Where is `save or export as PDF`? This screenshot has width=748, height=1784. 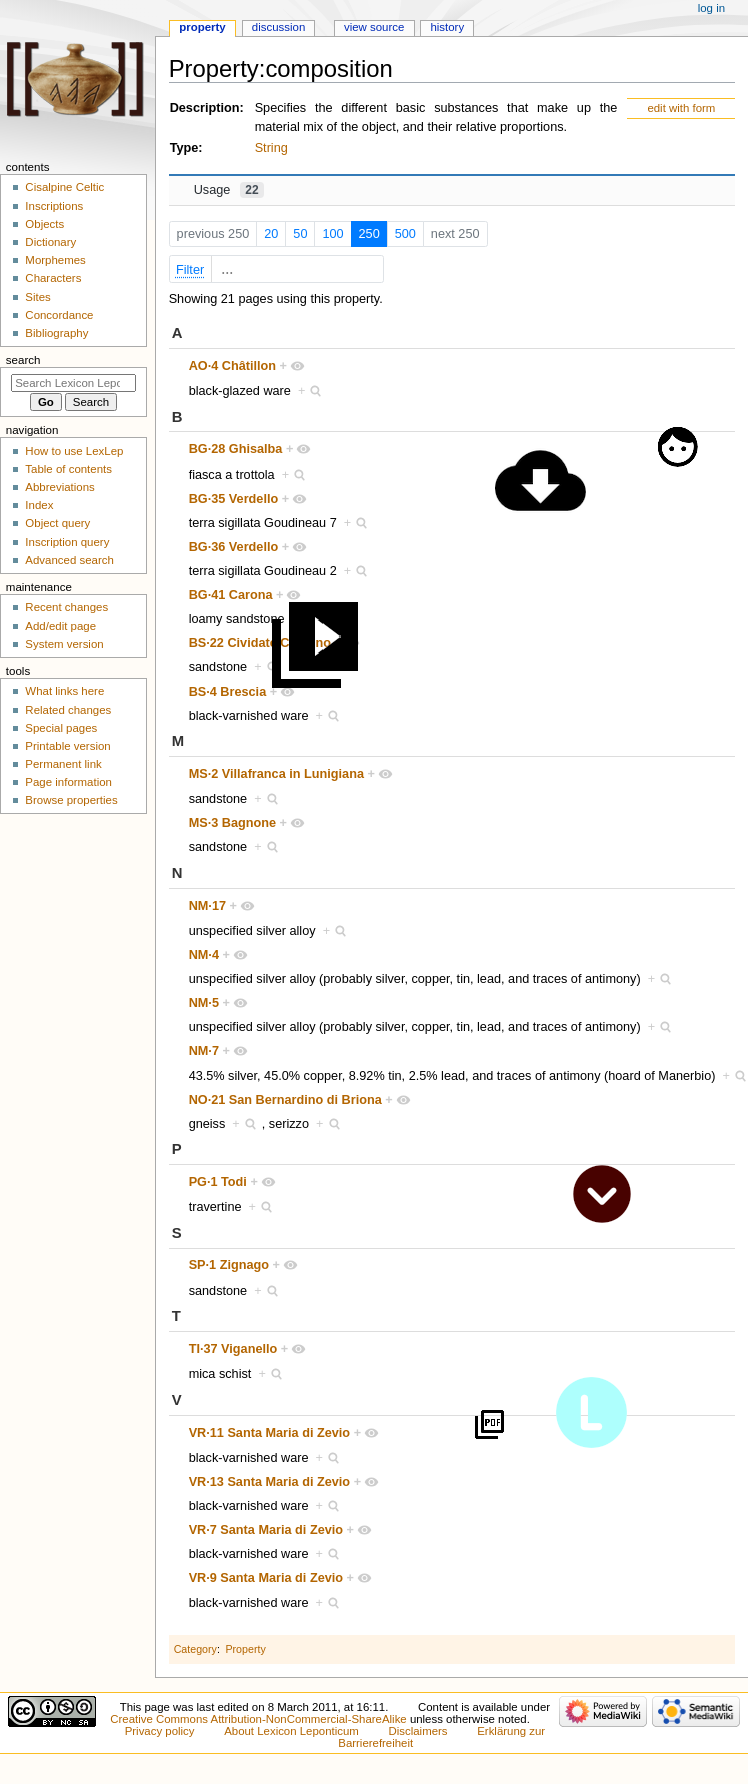 save or export as PDF is located at coordinates (489, 1424).